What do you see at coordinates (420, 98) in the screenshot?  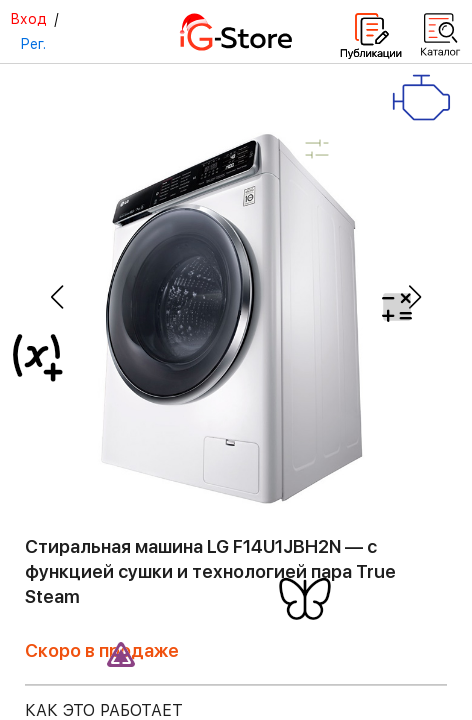 I see `view engine status or diagnostics` at bounding box center [420, 98].